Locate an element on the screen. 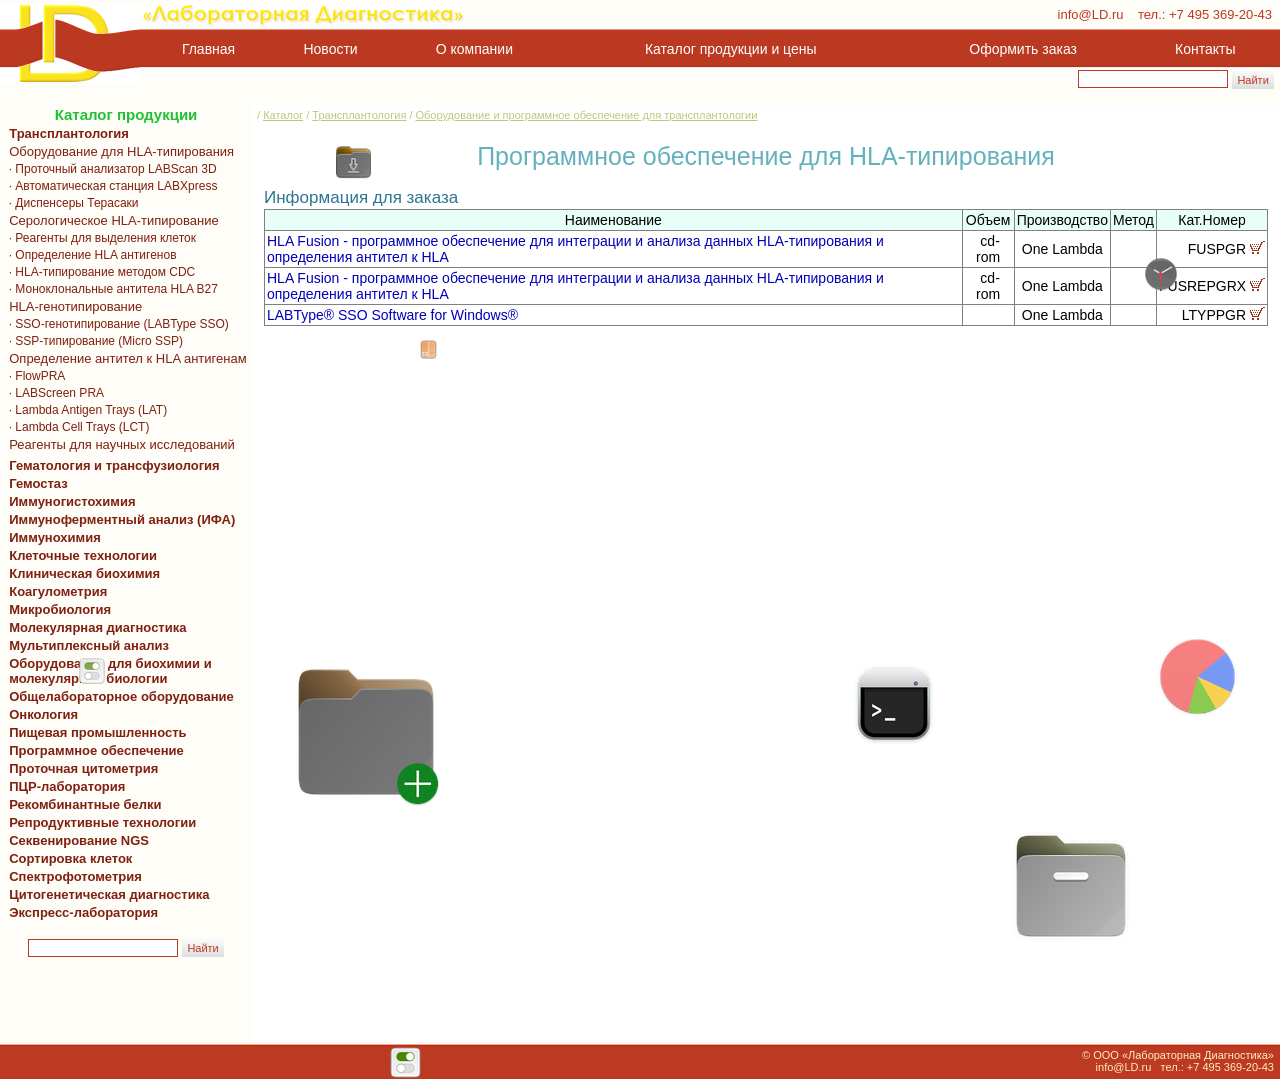  create a new folder is located at coordinates (366, 732).